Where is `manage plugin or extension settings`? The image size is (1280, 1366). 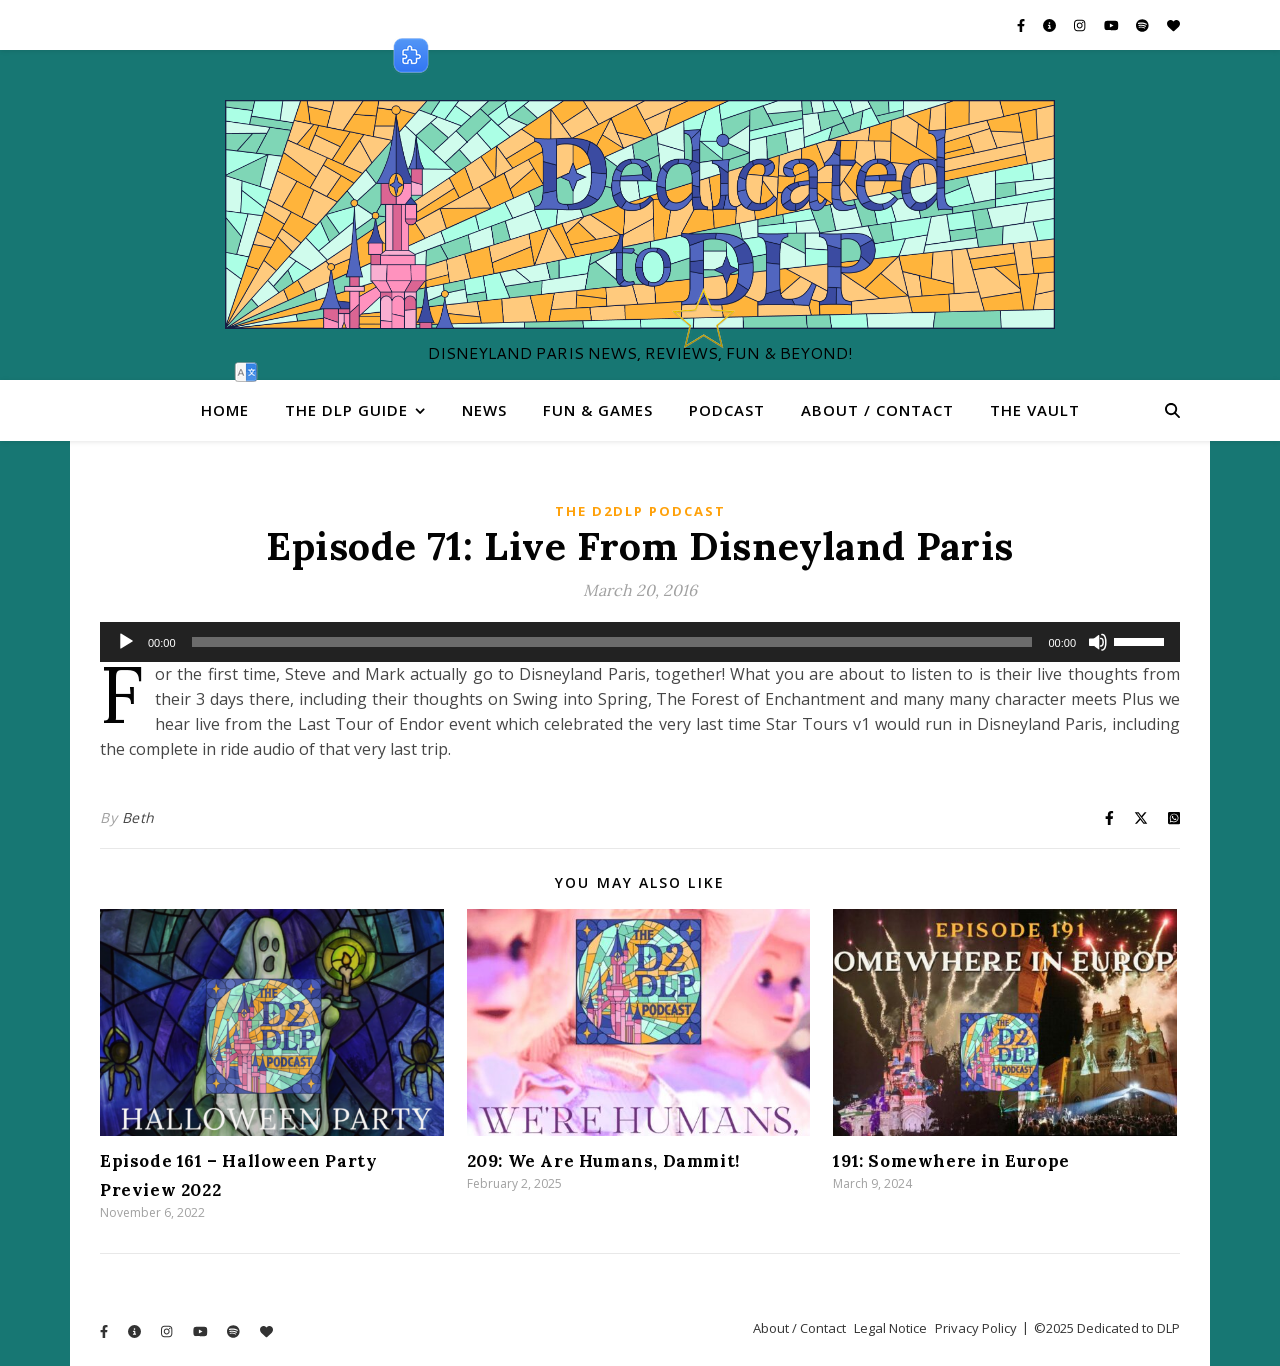 manage plugin or extension settings is located at coordinates (411, 56).